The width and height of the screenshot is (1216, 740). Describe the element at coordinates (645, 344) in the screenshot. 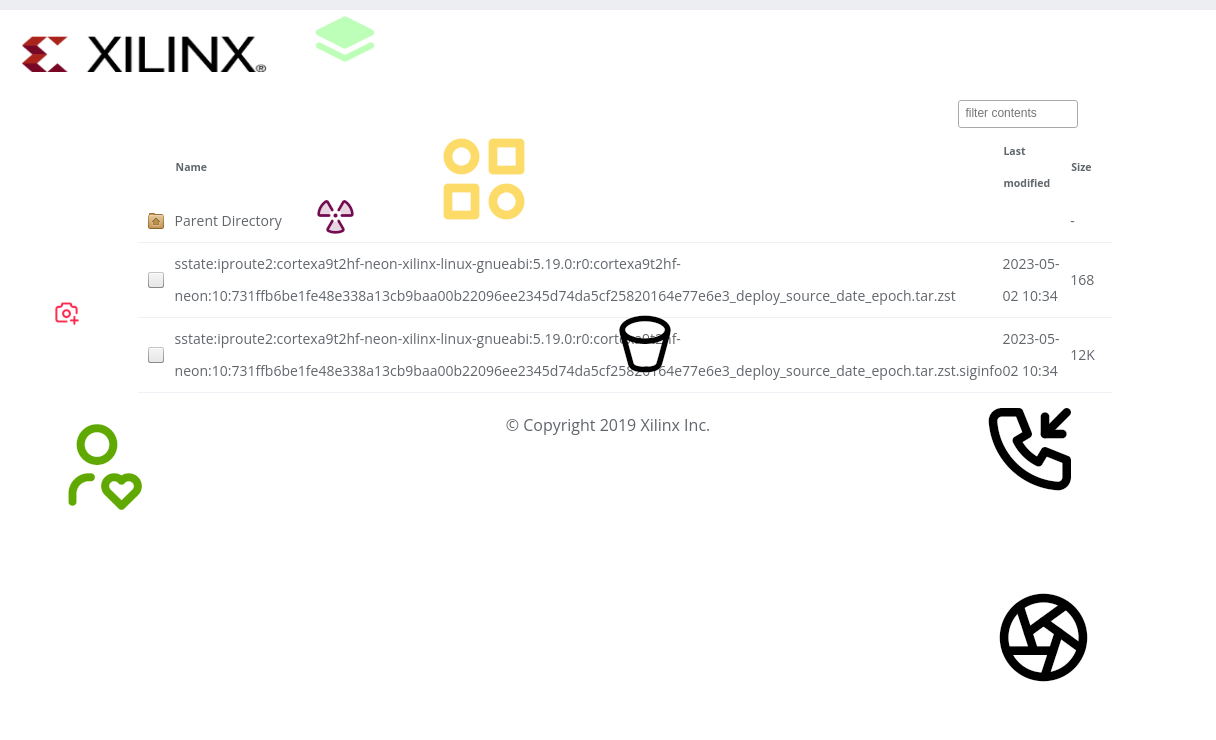

I see `fill tool for painting or coloring areas` at that location.